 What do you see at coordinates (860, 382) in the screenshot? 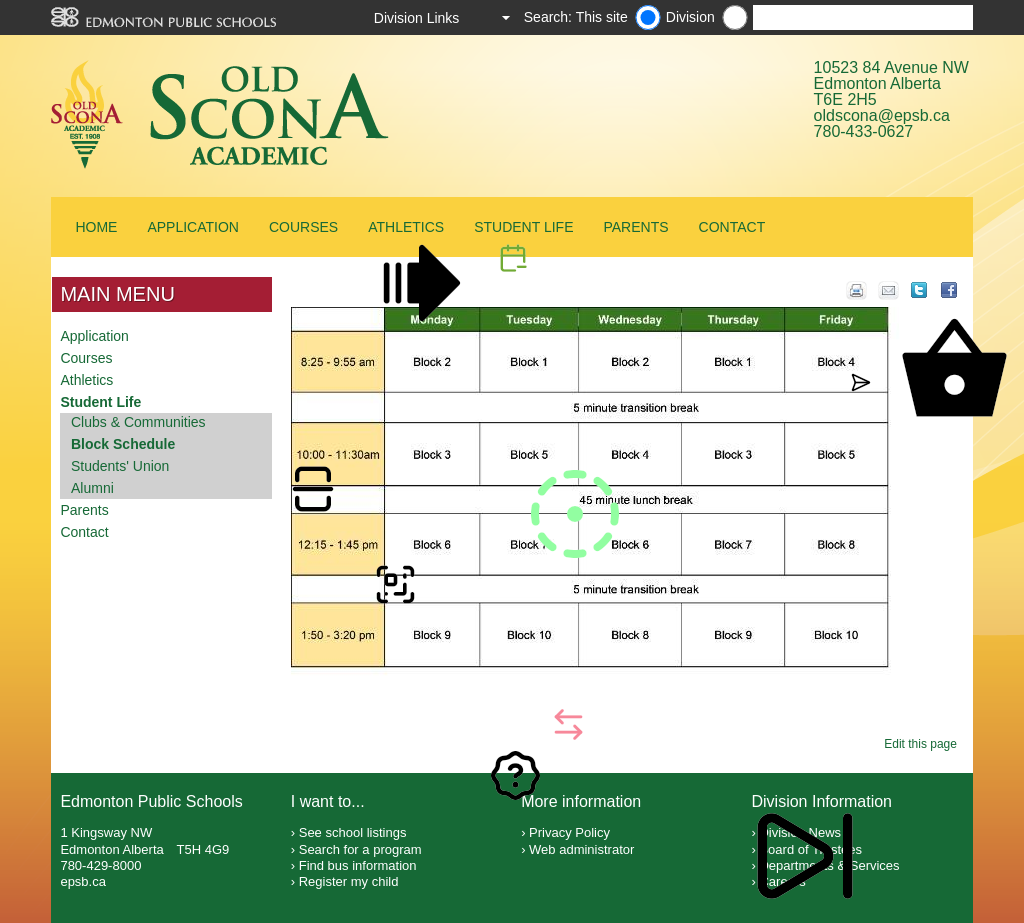
I see `send a message` at bounding box center [860, 382].